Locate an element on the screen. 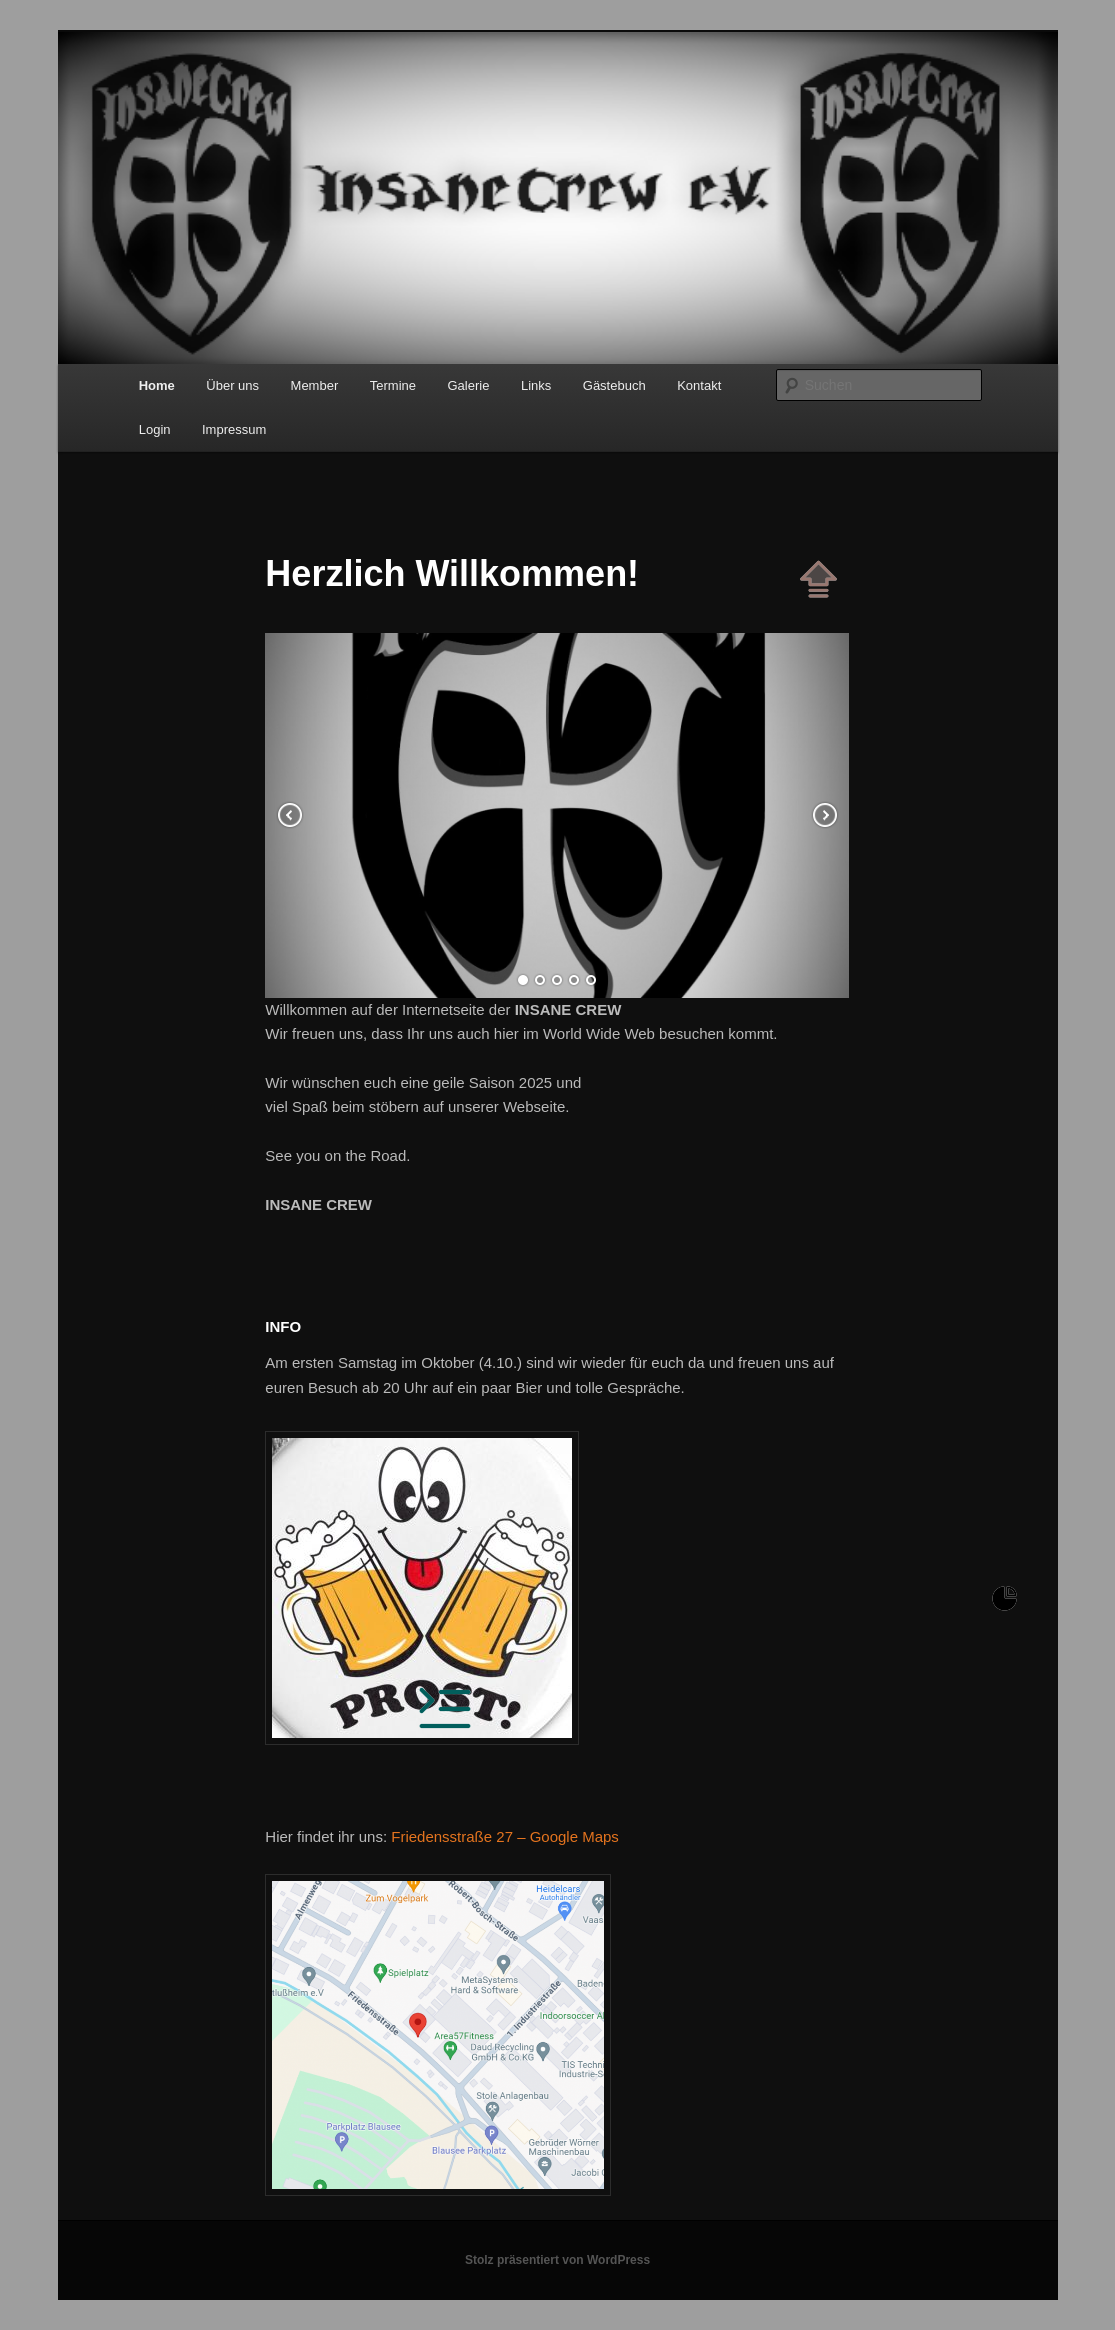 This screenshot has width=1115, height=2330. upload multiple files or items is located at coordinates (818, 580).